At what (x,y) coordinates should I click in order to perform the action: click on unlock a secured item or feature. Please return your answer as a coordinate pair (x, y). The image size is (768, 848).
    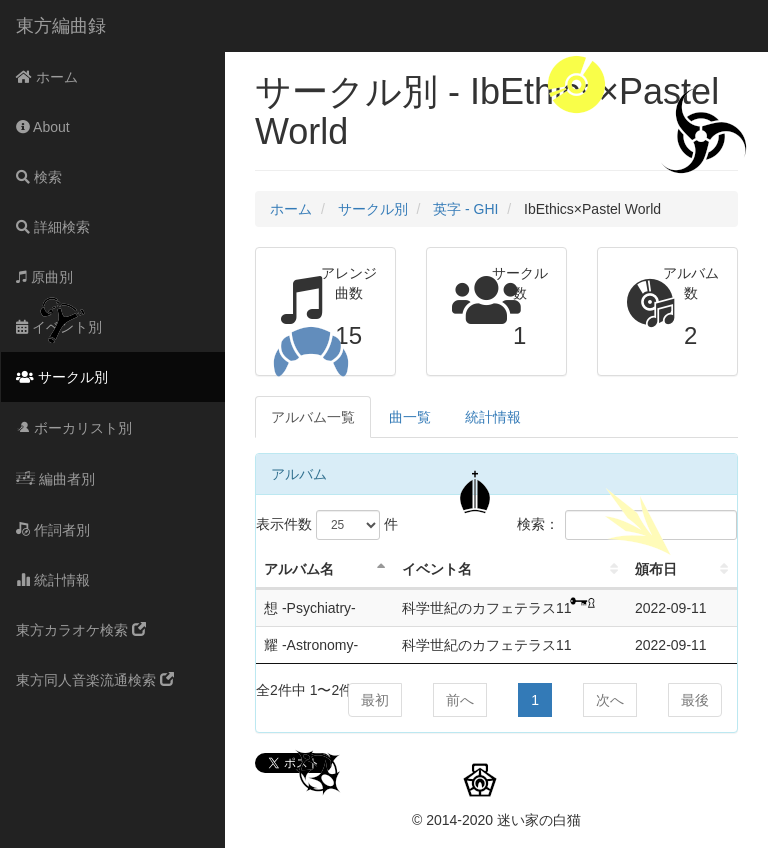
    Looking at the image, I should click on (582, 602).